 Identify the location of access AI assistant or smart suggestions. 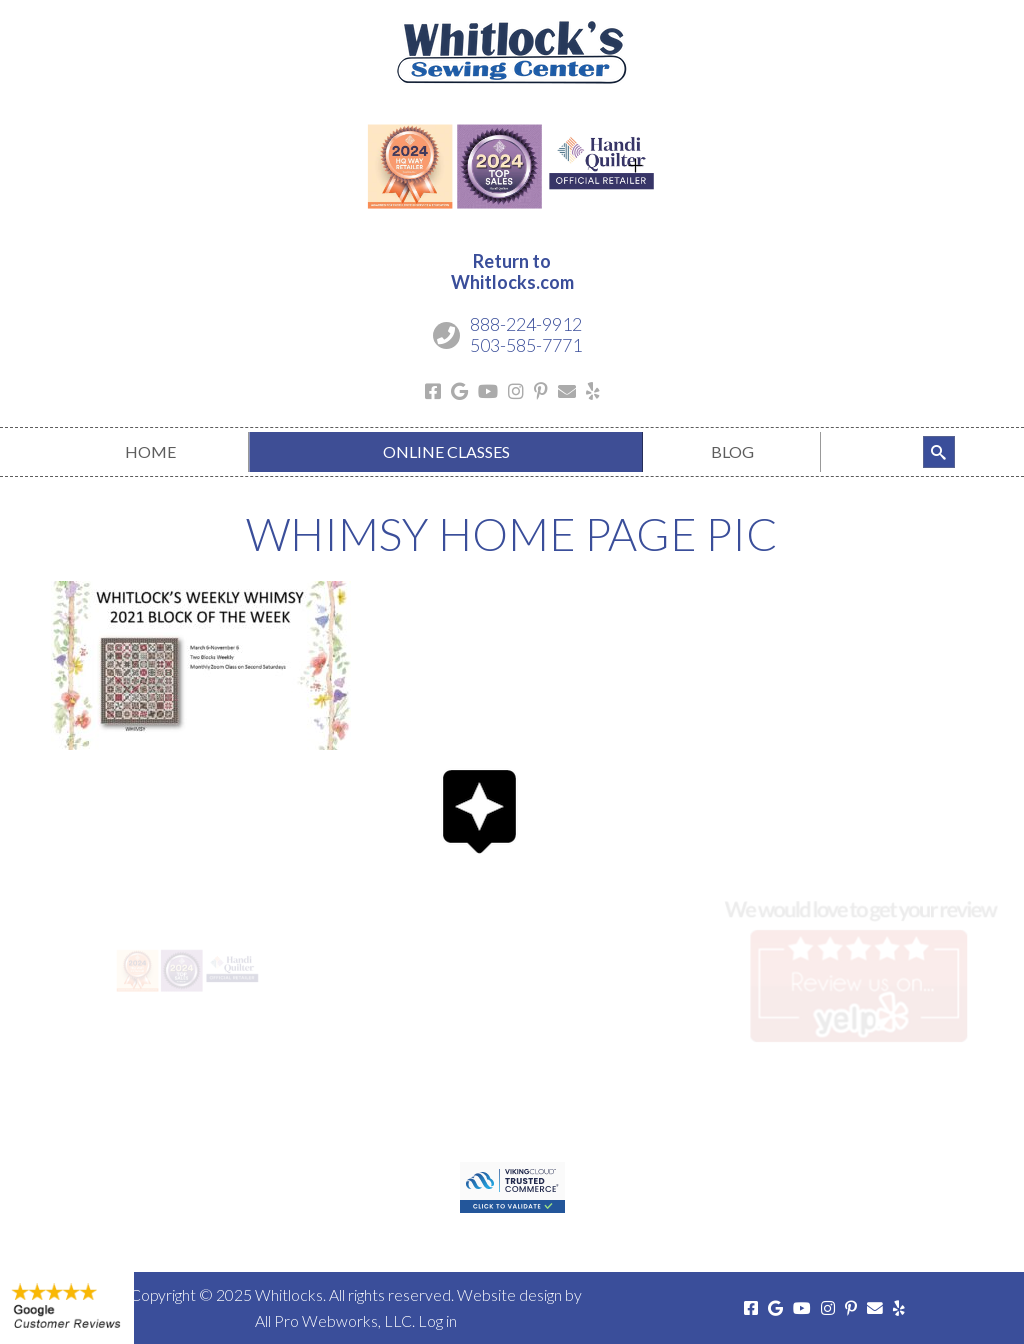
(479, 810).